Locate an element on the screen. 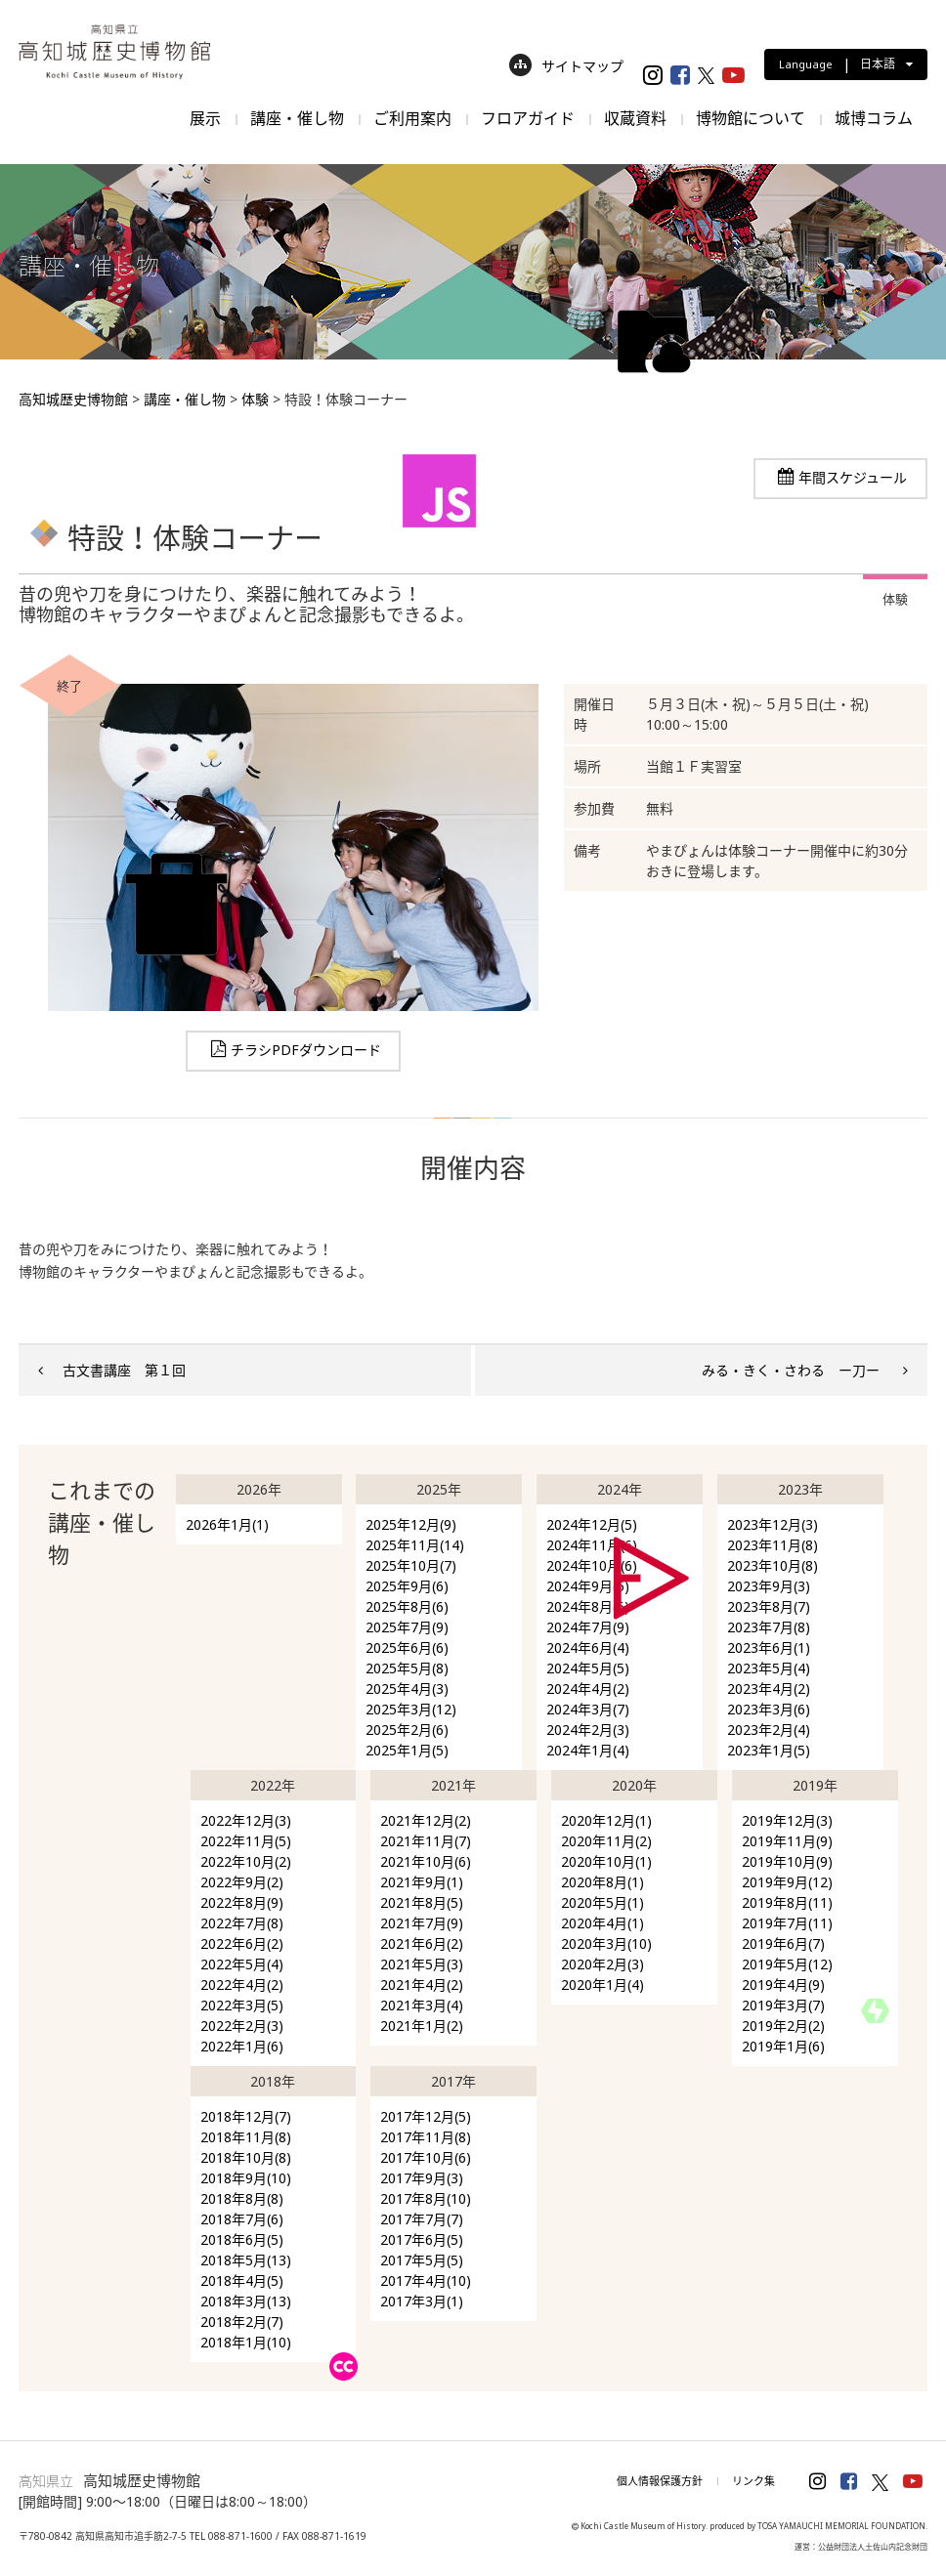 Image resolution: width=946 pixels, height=2576 pixels. indicates content licensed under creative commons is located at coordinates (343, 2366).